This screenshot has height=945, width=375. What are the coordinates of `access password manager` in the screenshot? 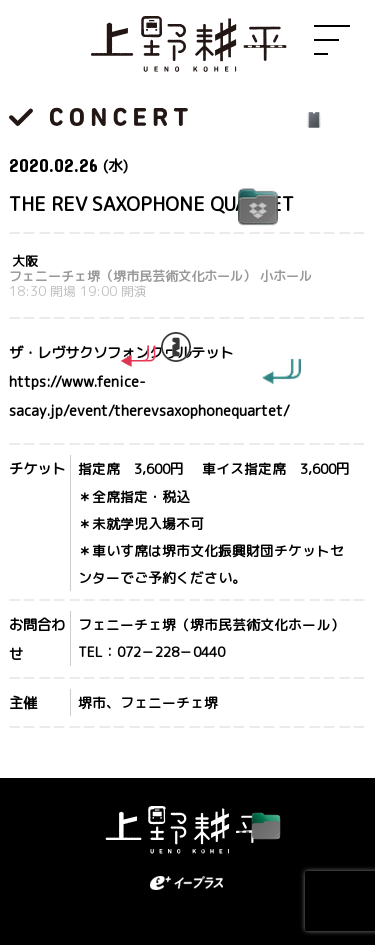 It's located at (176, 347).